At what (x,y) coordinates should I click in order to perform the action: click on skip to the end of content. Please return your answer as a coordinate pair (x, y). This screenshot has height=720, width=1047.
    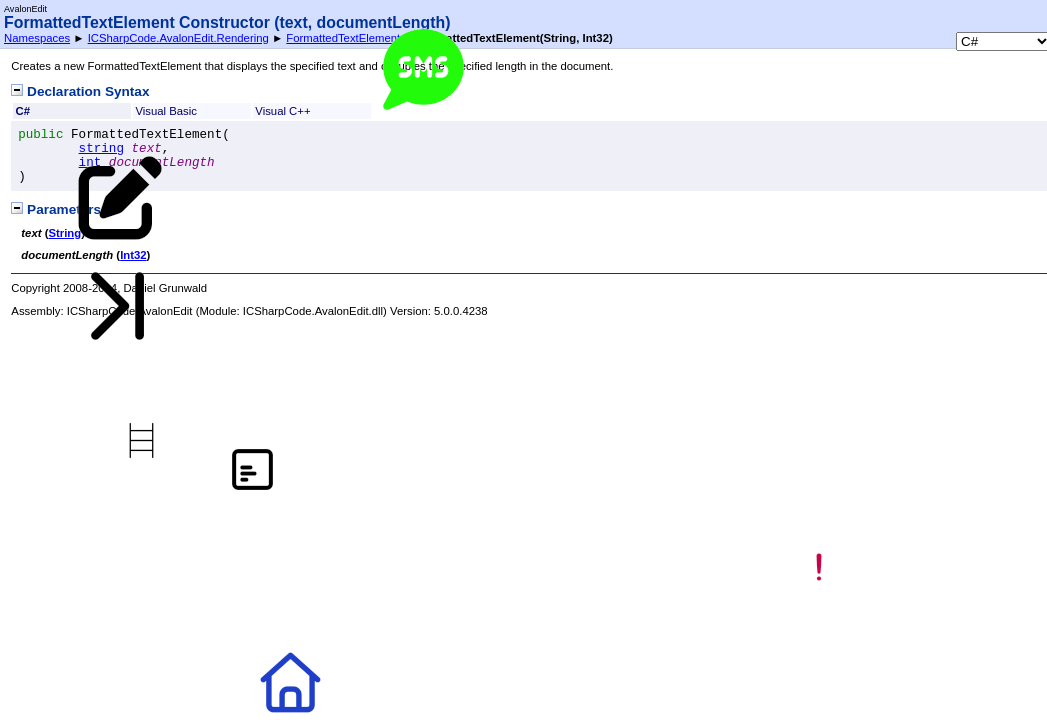
    Looking at the image, I should click on (119, 306).